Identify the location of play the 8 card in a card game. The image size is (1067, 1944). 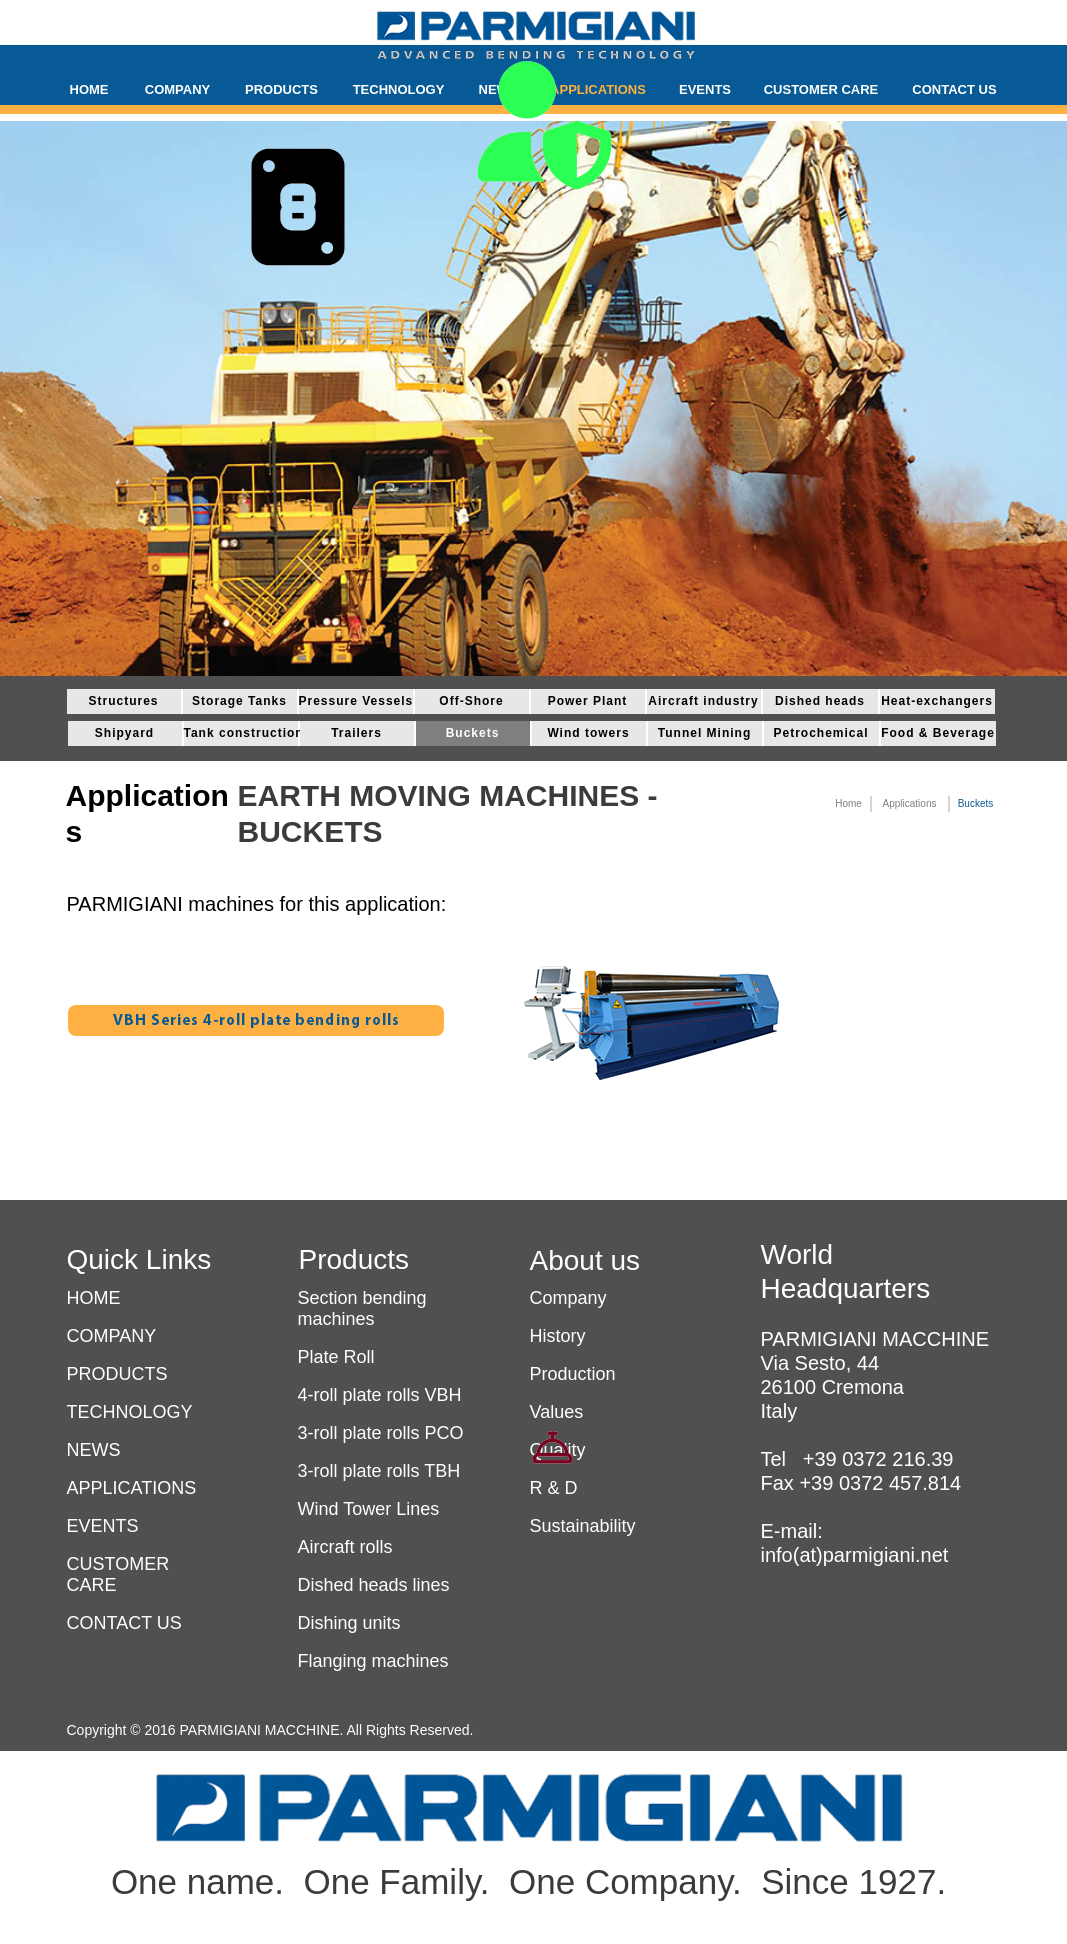
(298, 207).